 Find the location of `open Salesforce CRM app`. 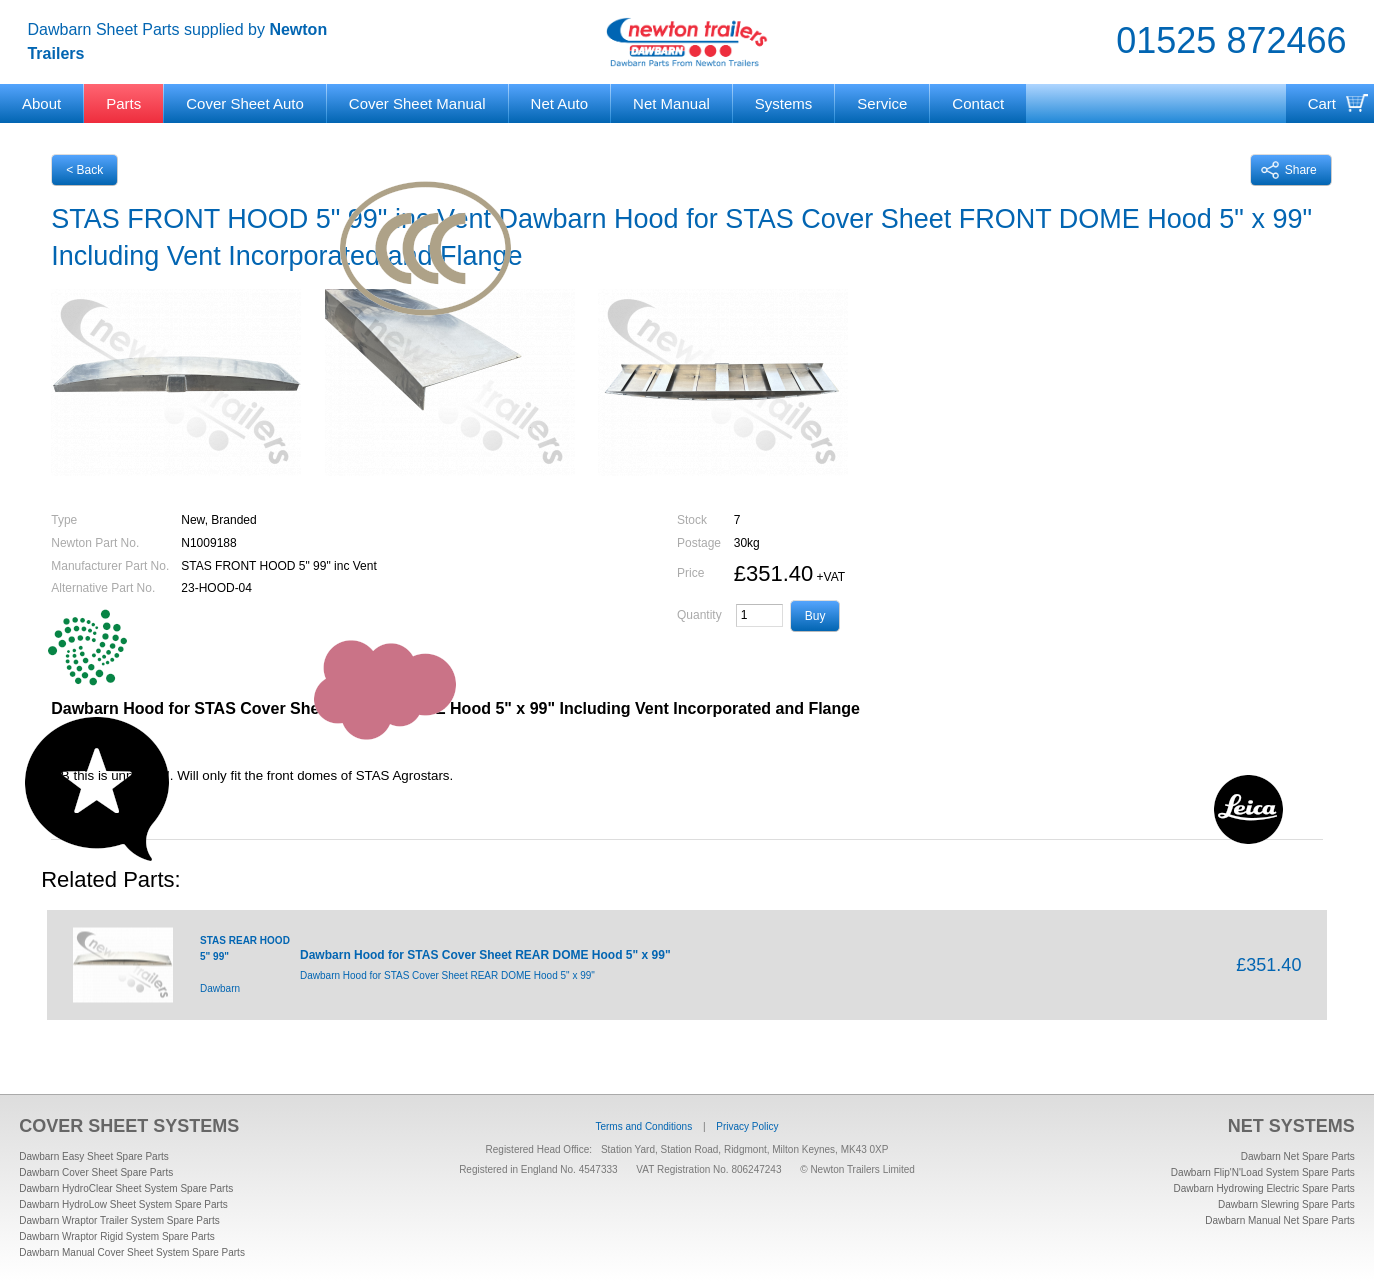

open Salesforce CRM app is located at coordinates (385, 690).